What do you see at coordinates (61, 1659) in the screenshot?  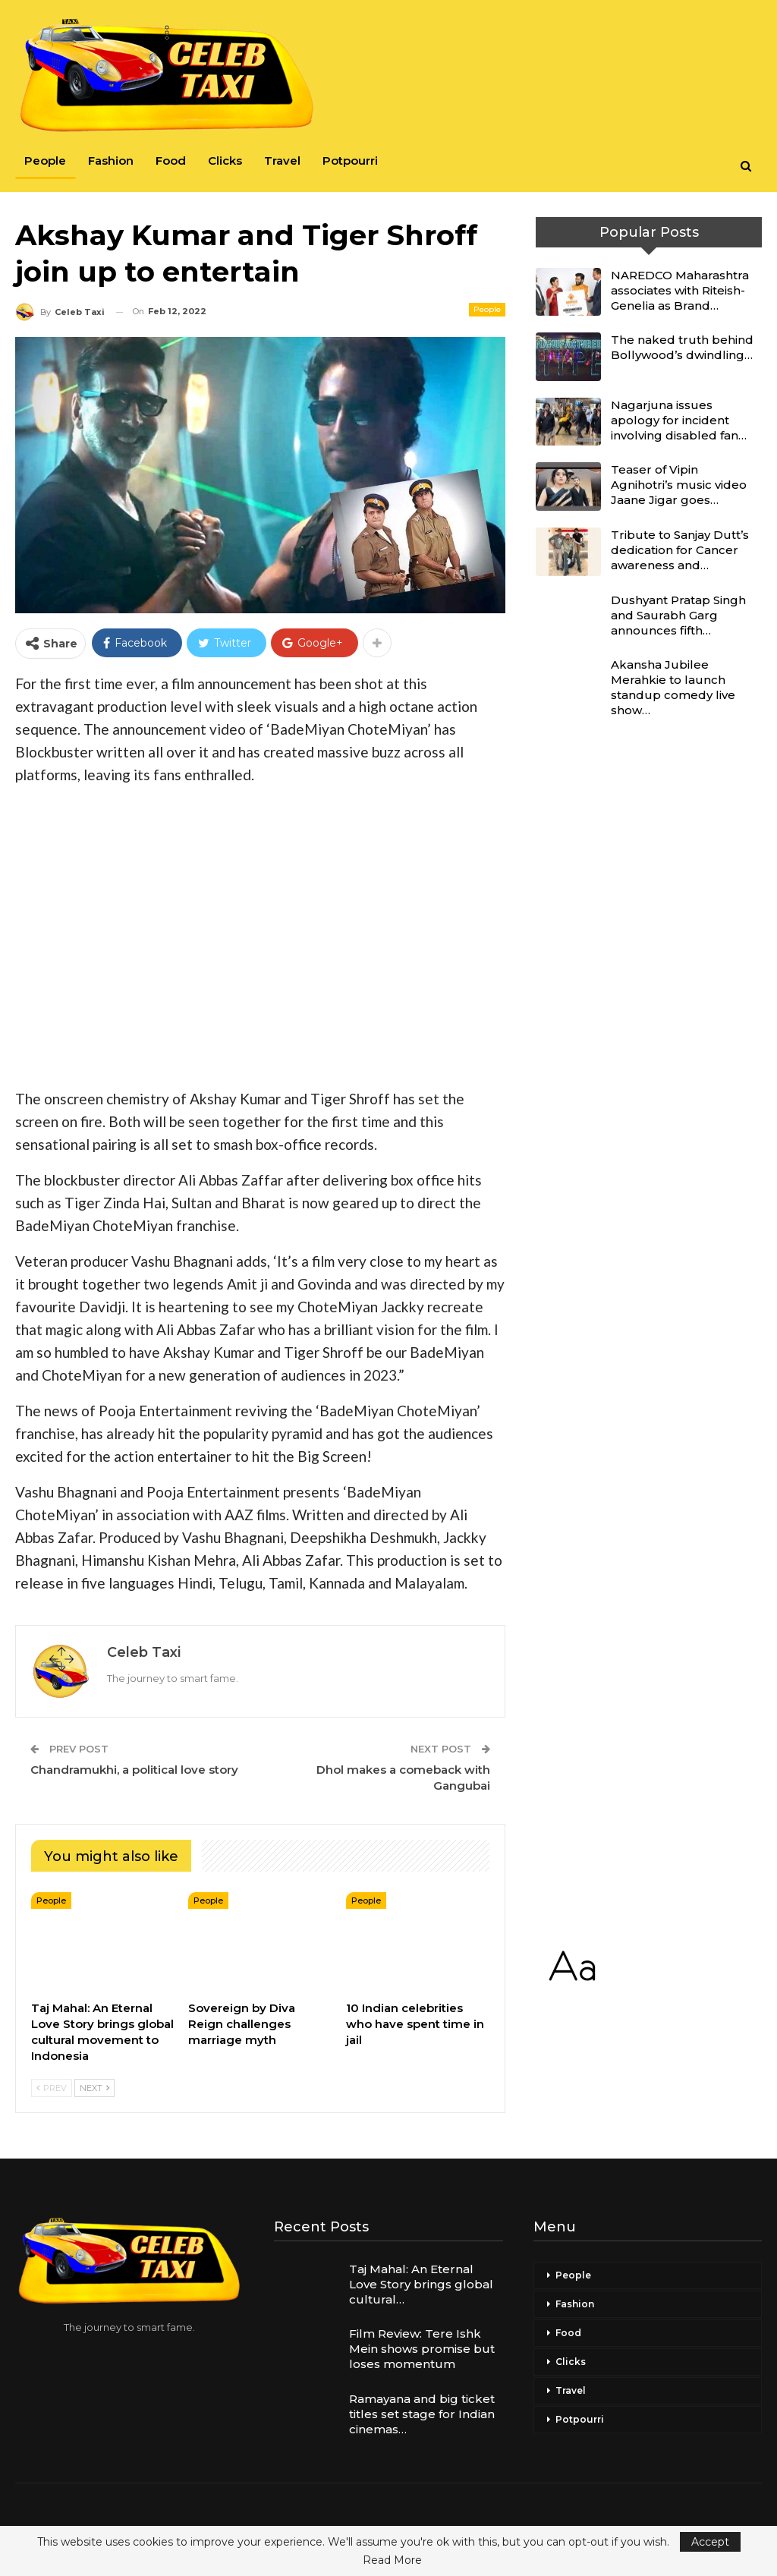 I see `expand content to full screen` at bounding box center [61, 1659].